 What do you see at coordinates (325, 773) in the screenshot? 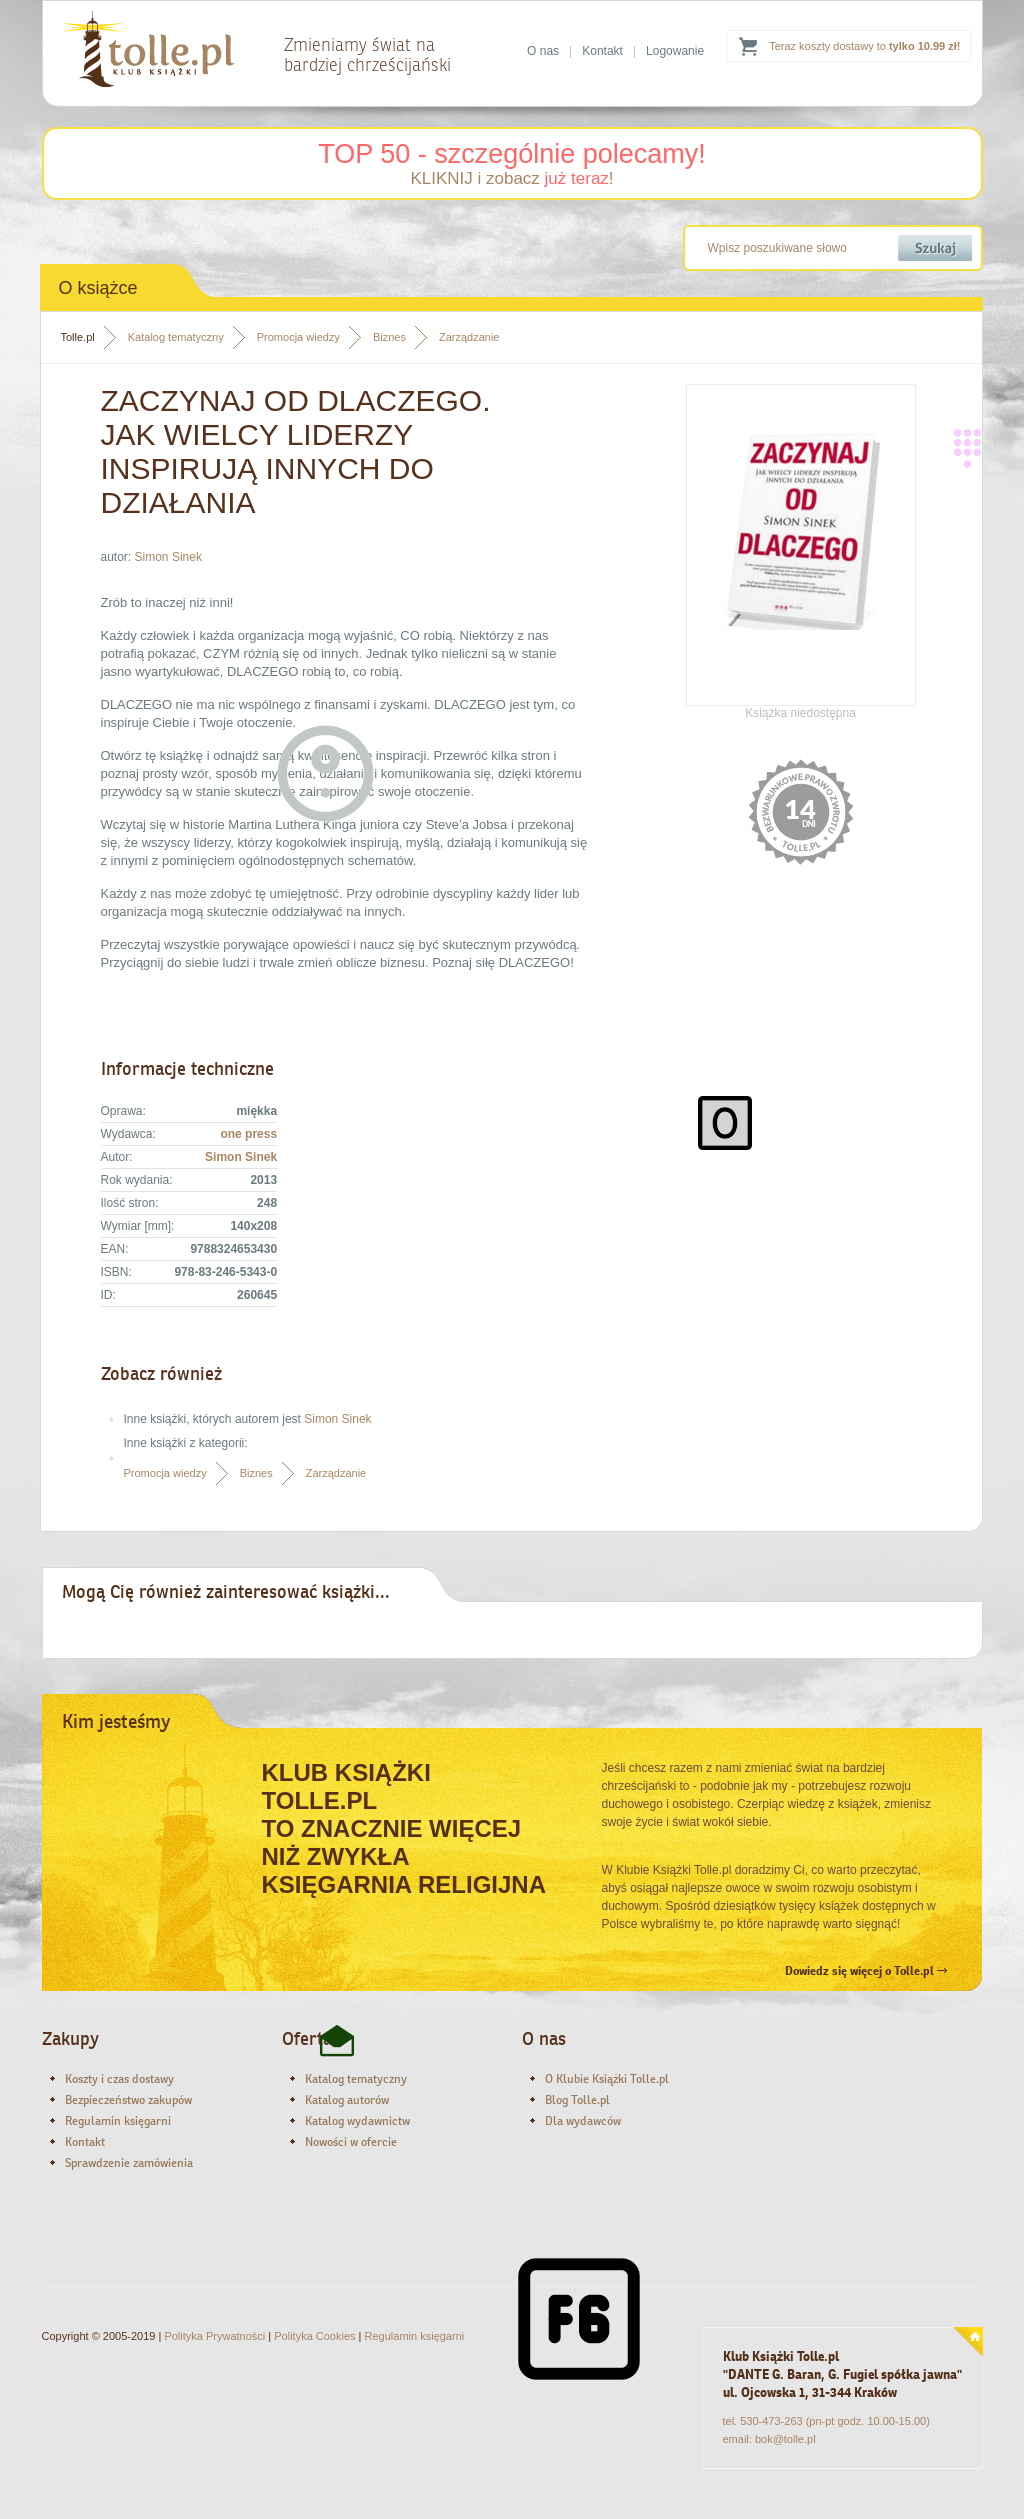
I see `access vacuum or cleaning device controls` at bounding box center [325, 773].